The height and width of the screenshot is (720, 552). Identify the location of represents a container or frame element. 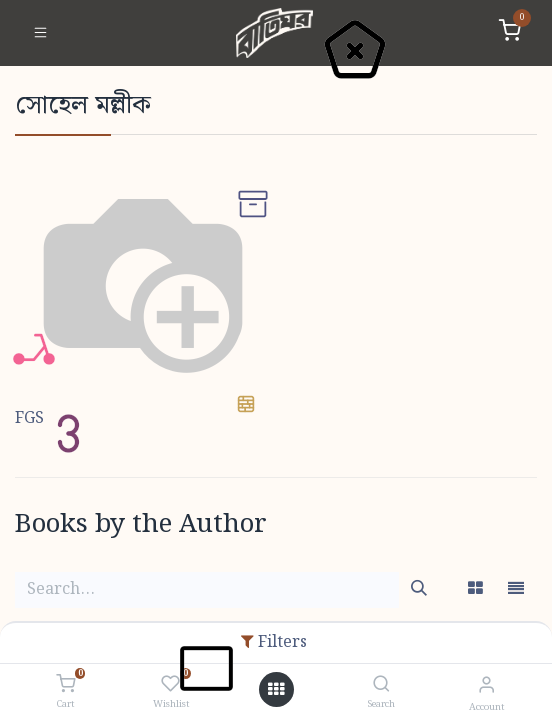
(206, 668).